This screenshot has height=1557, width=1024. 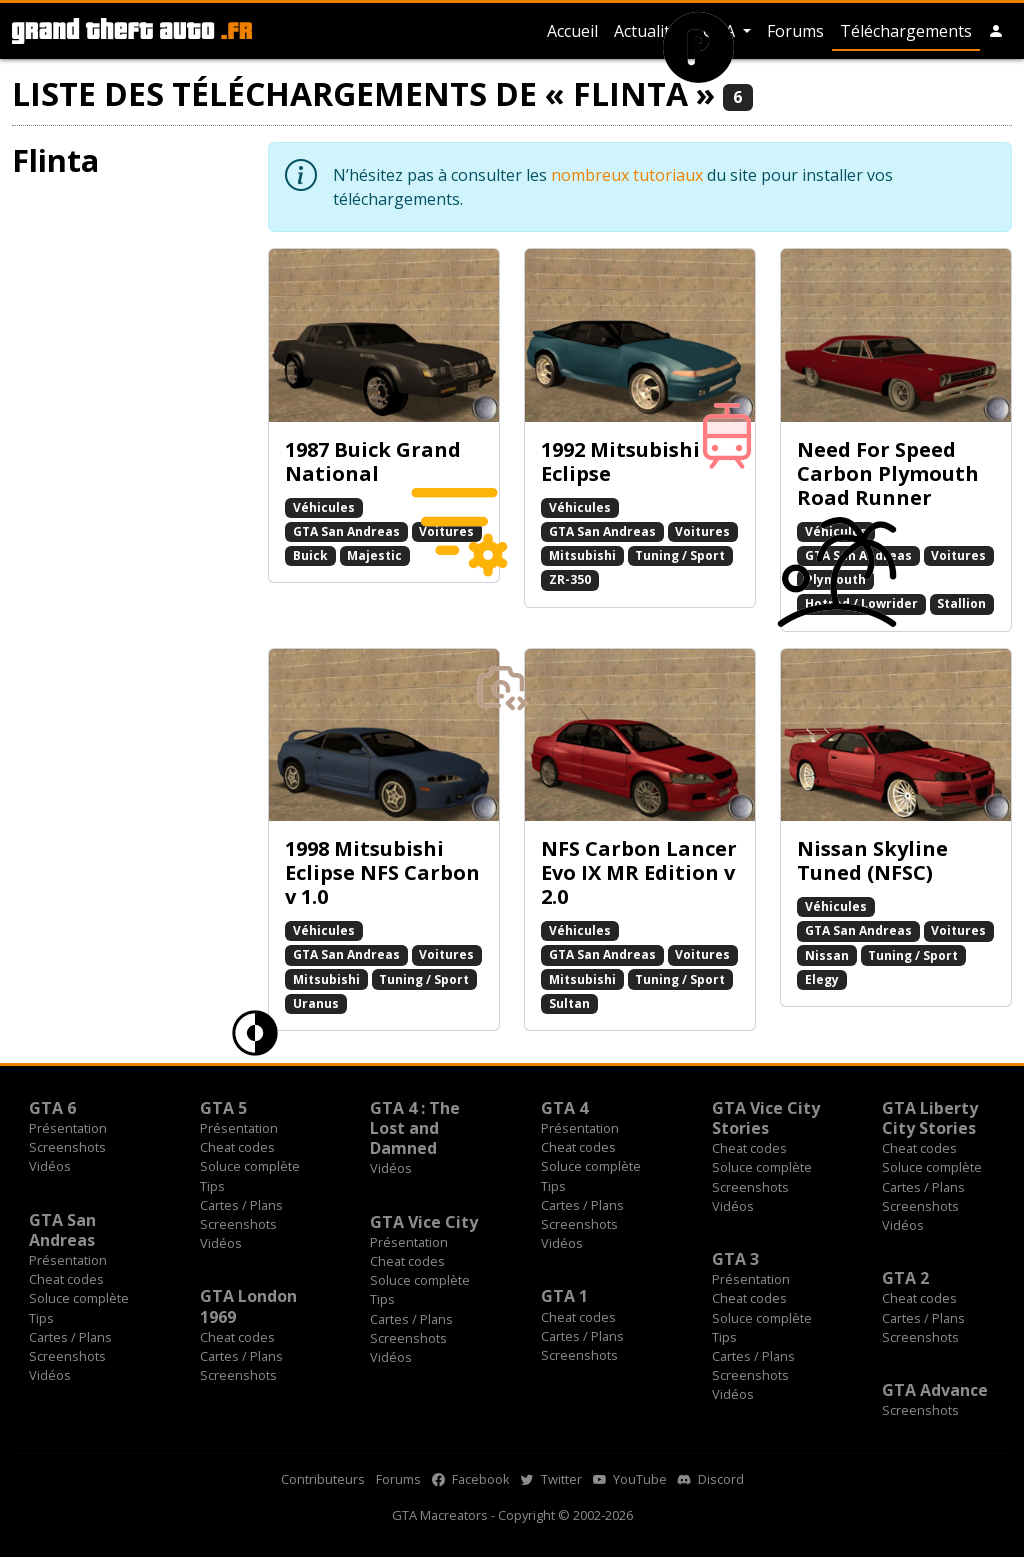 What do you see at coordinates (501, 687) in the screenshot?
I see `scan or capture code with camera` at bounding box center [501, 687].